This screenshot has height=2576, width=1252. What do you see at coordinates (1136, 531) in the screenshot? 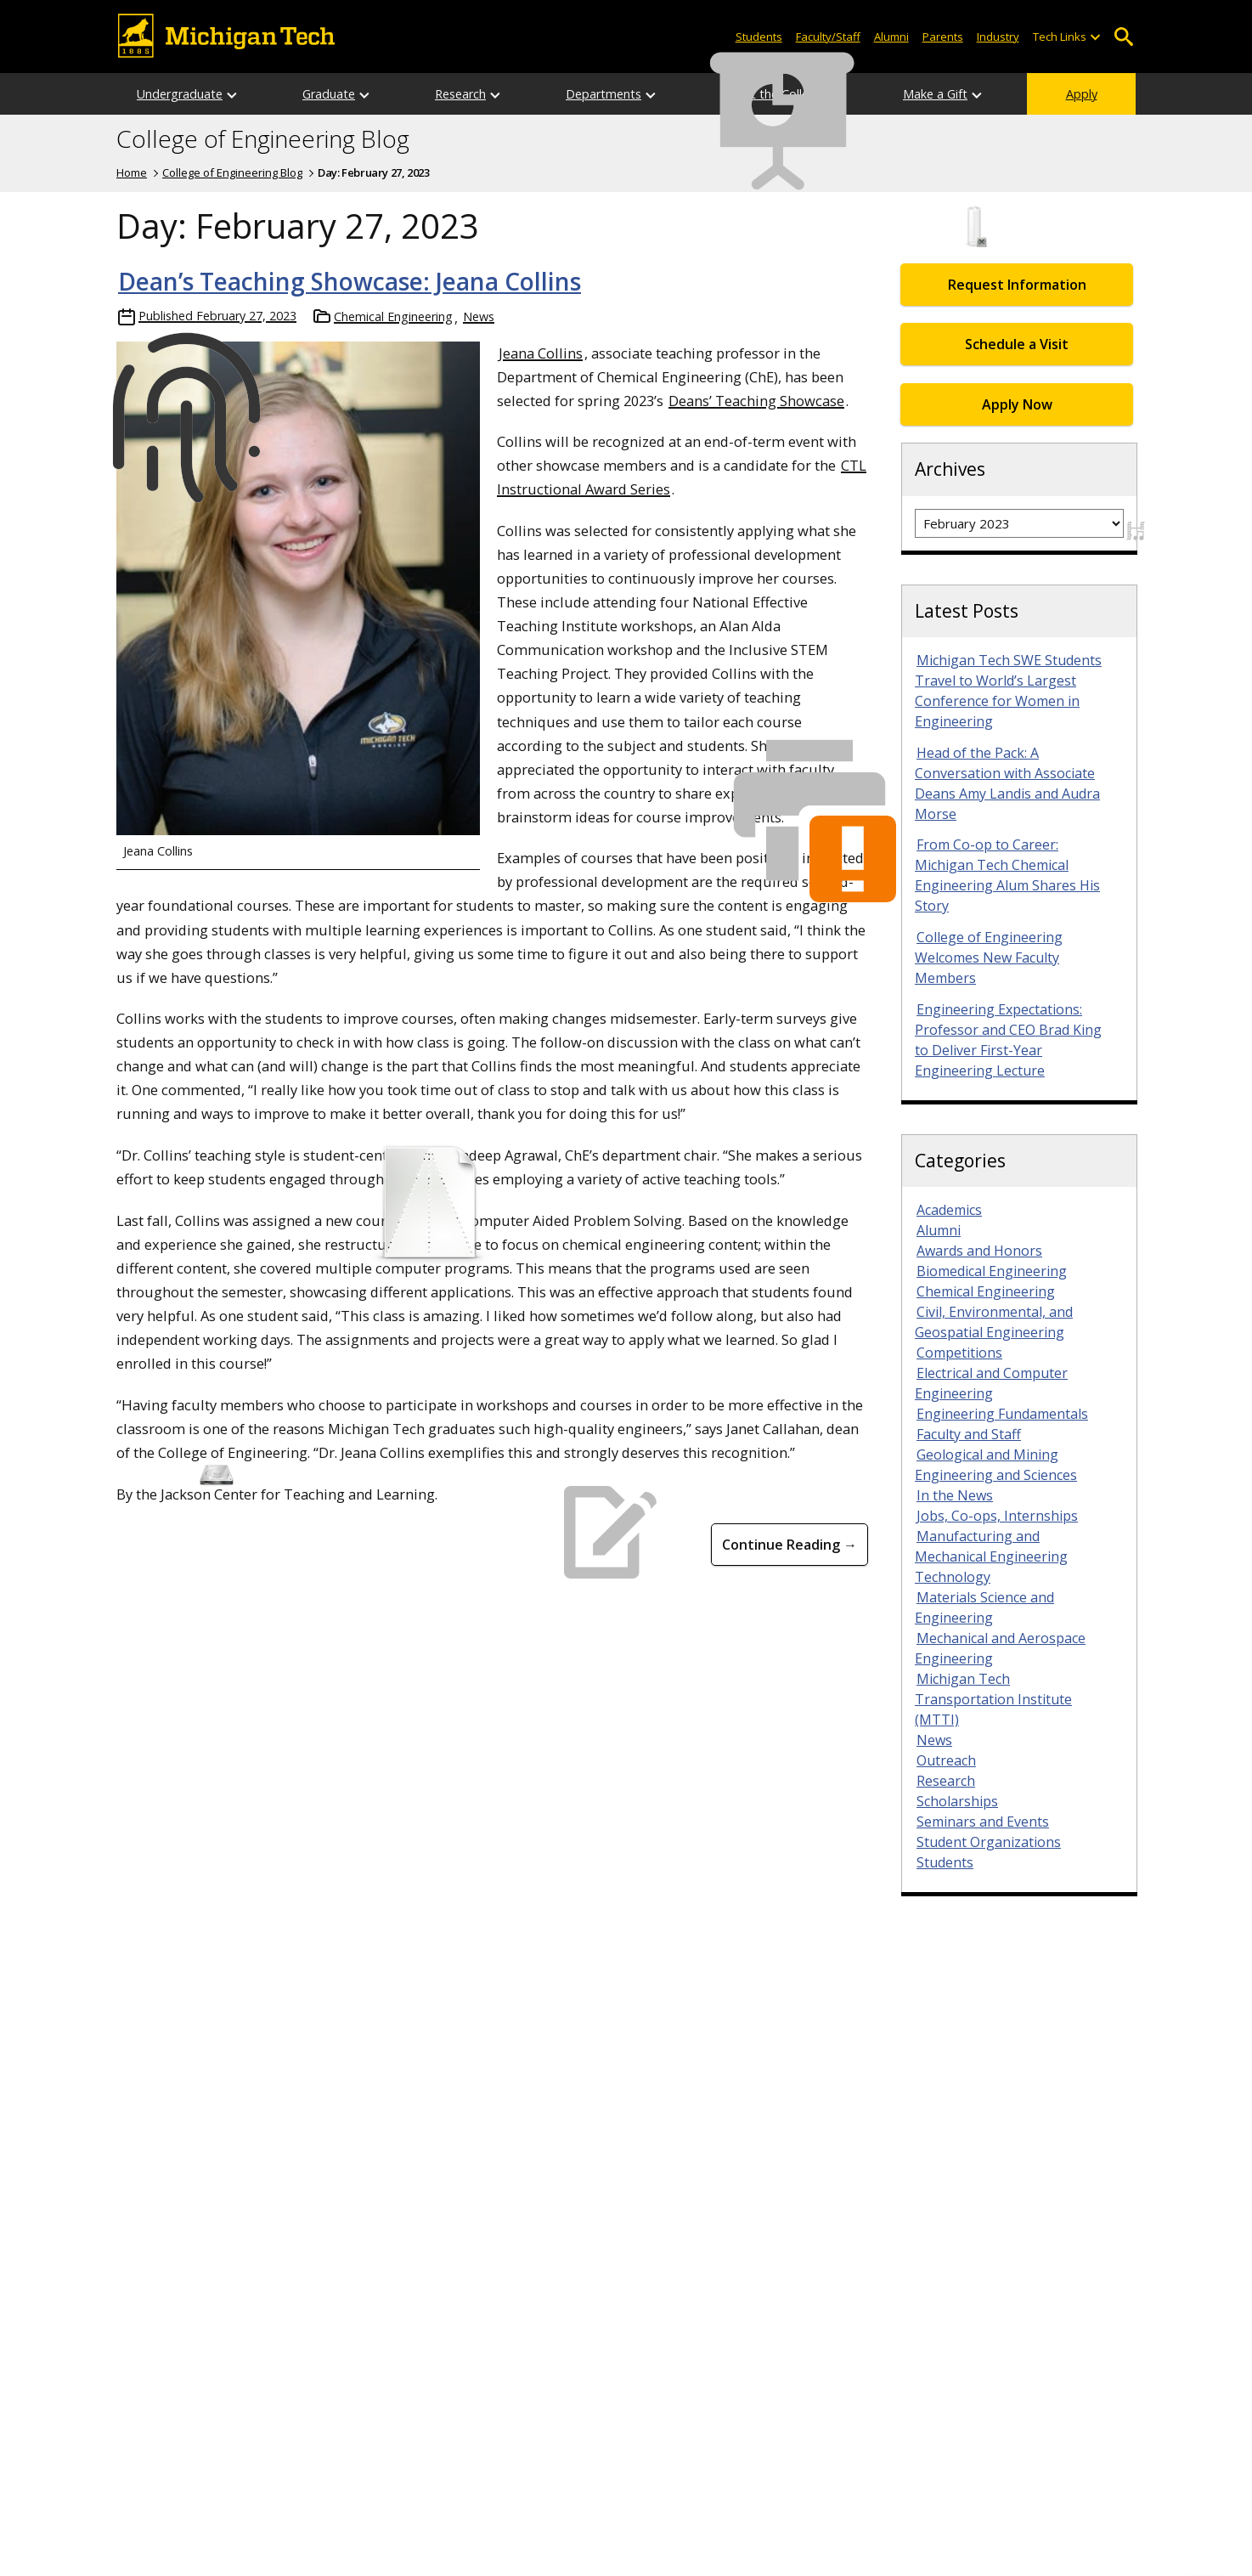
I see `access multimedia applications` at bounding box center [1136, 531].